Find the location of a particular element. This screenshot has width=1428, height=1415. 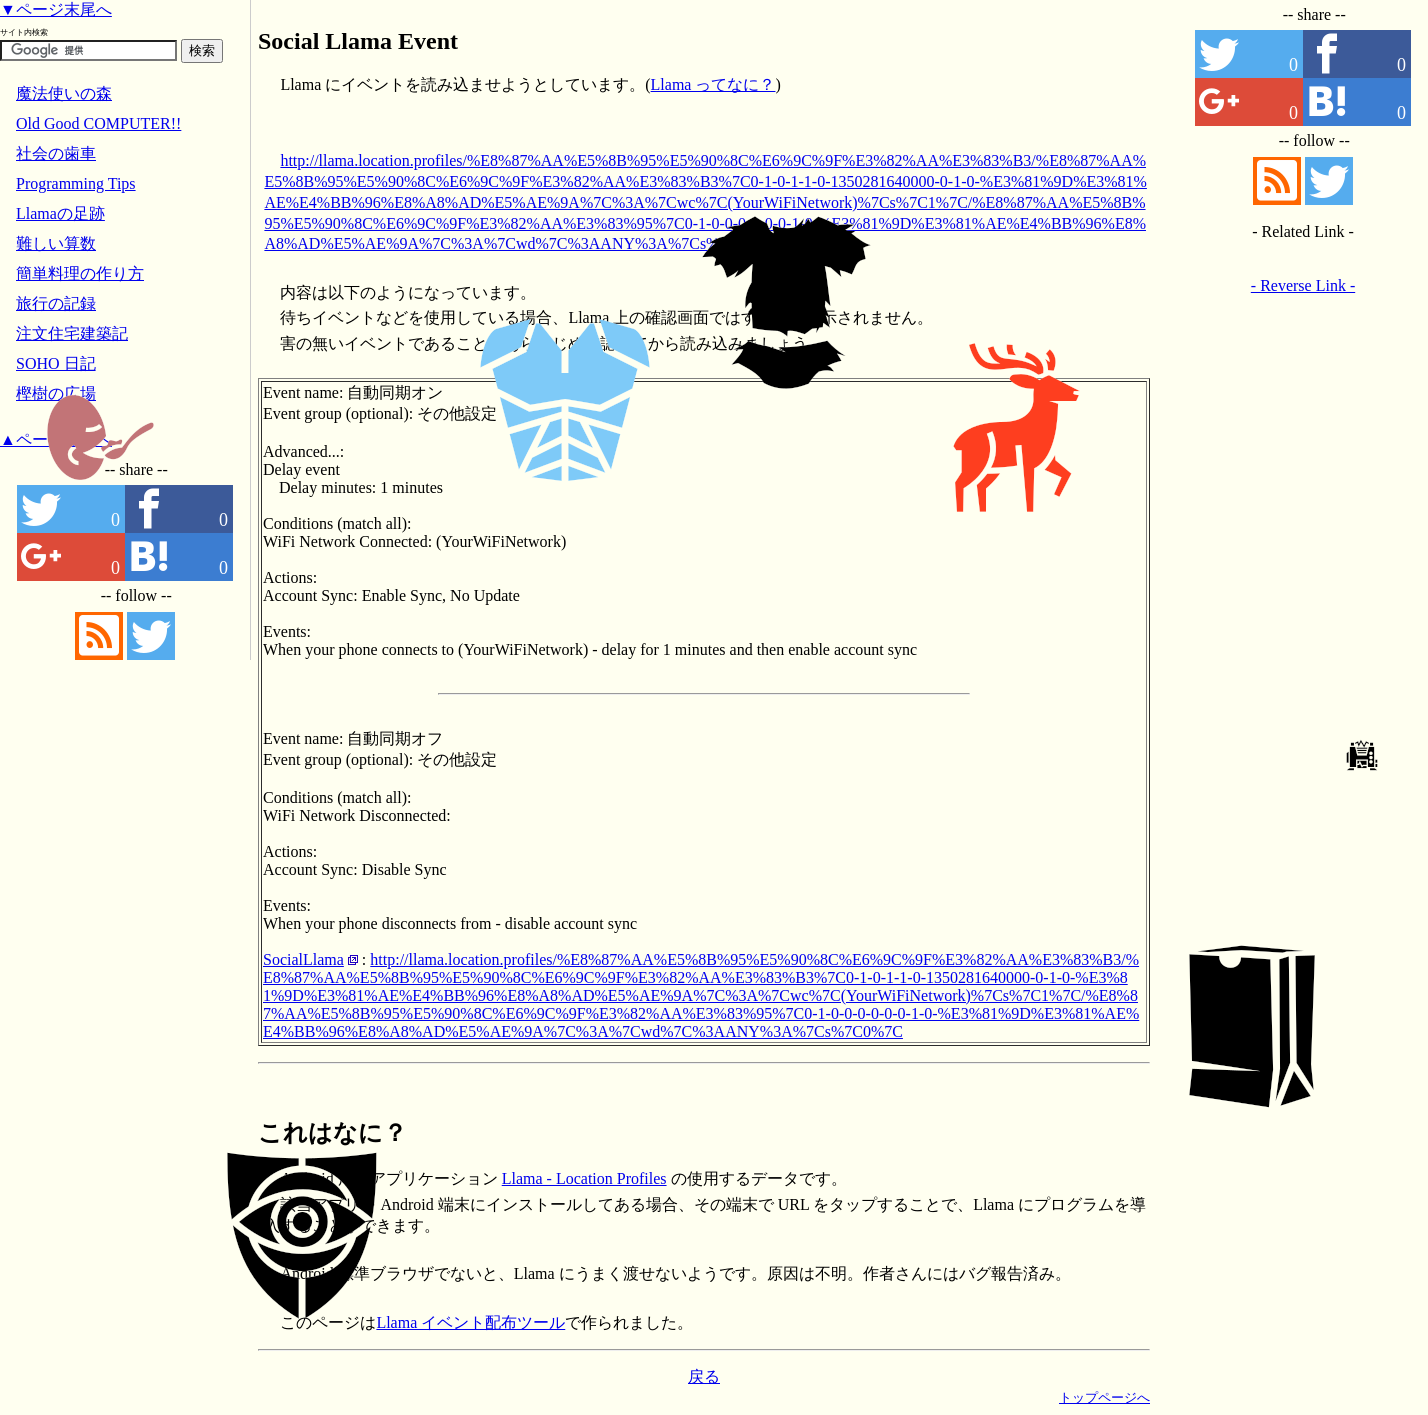

view your shopping bag contents is located at coordinates (1254, 1023).